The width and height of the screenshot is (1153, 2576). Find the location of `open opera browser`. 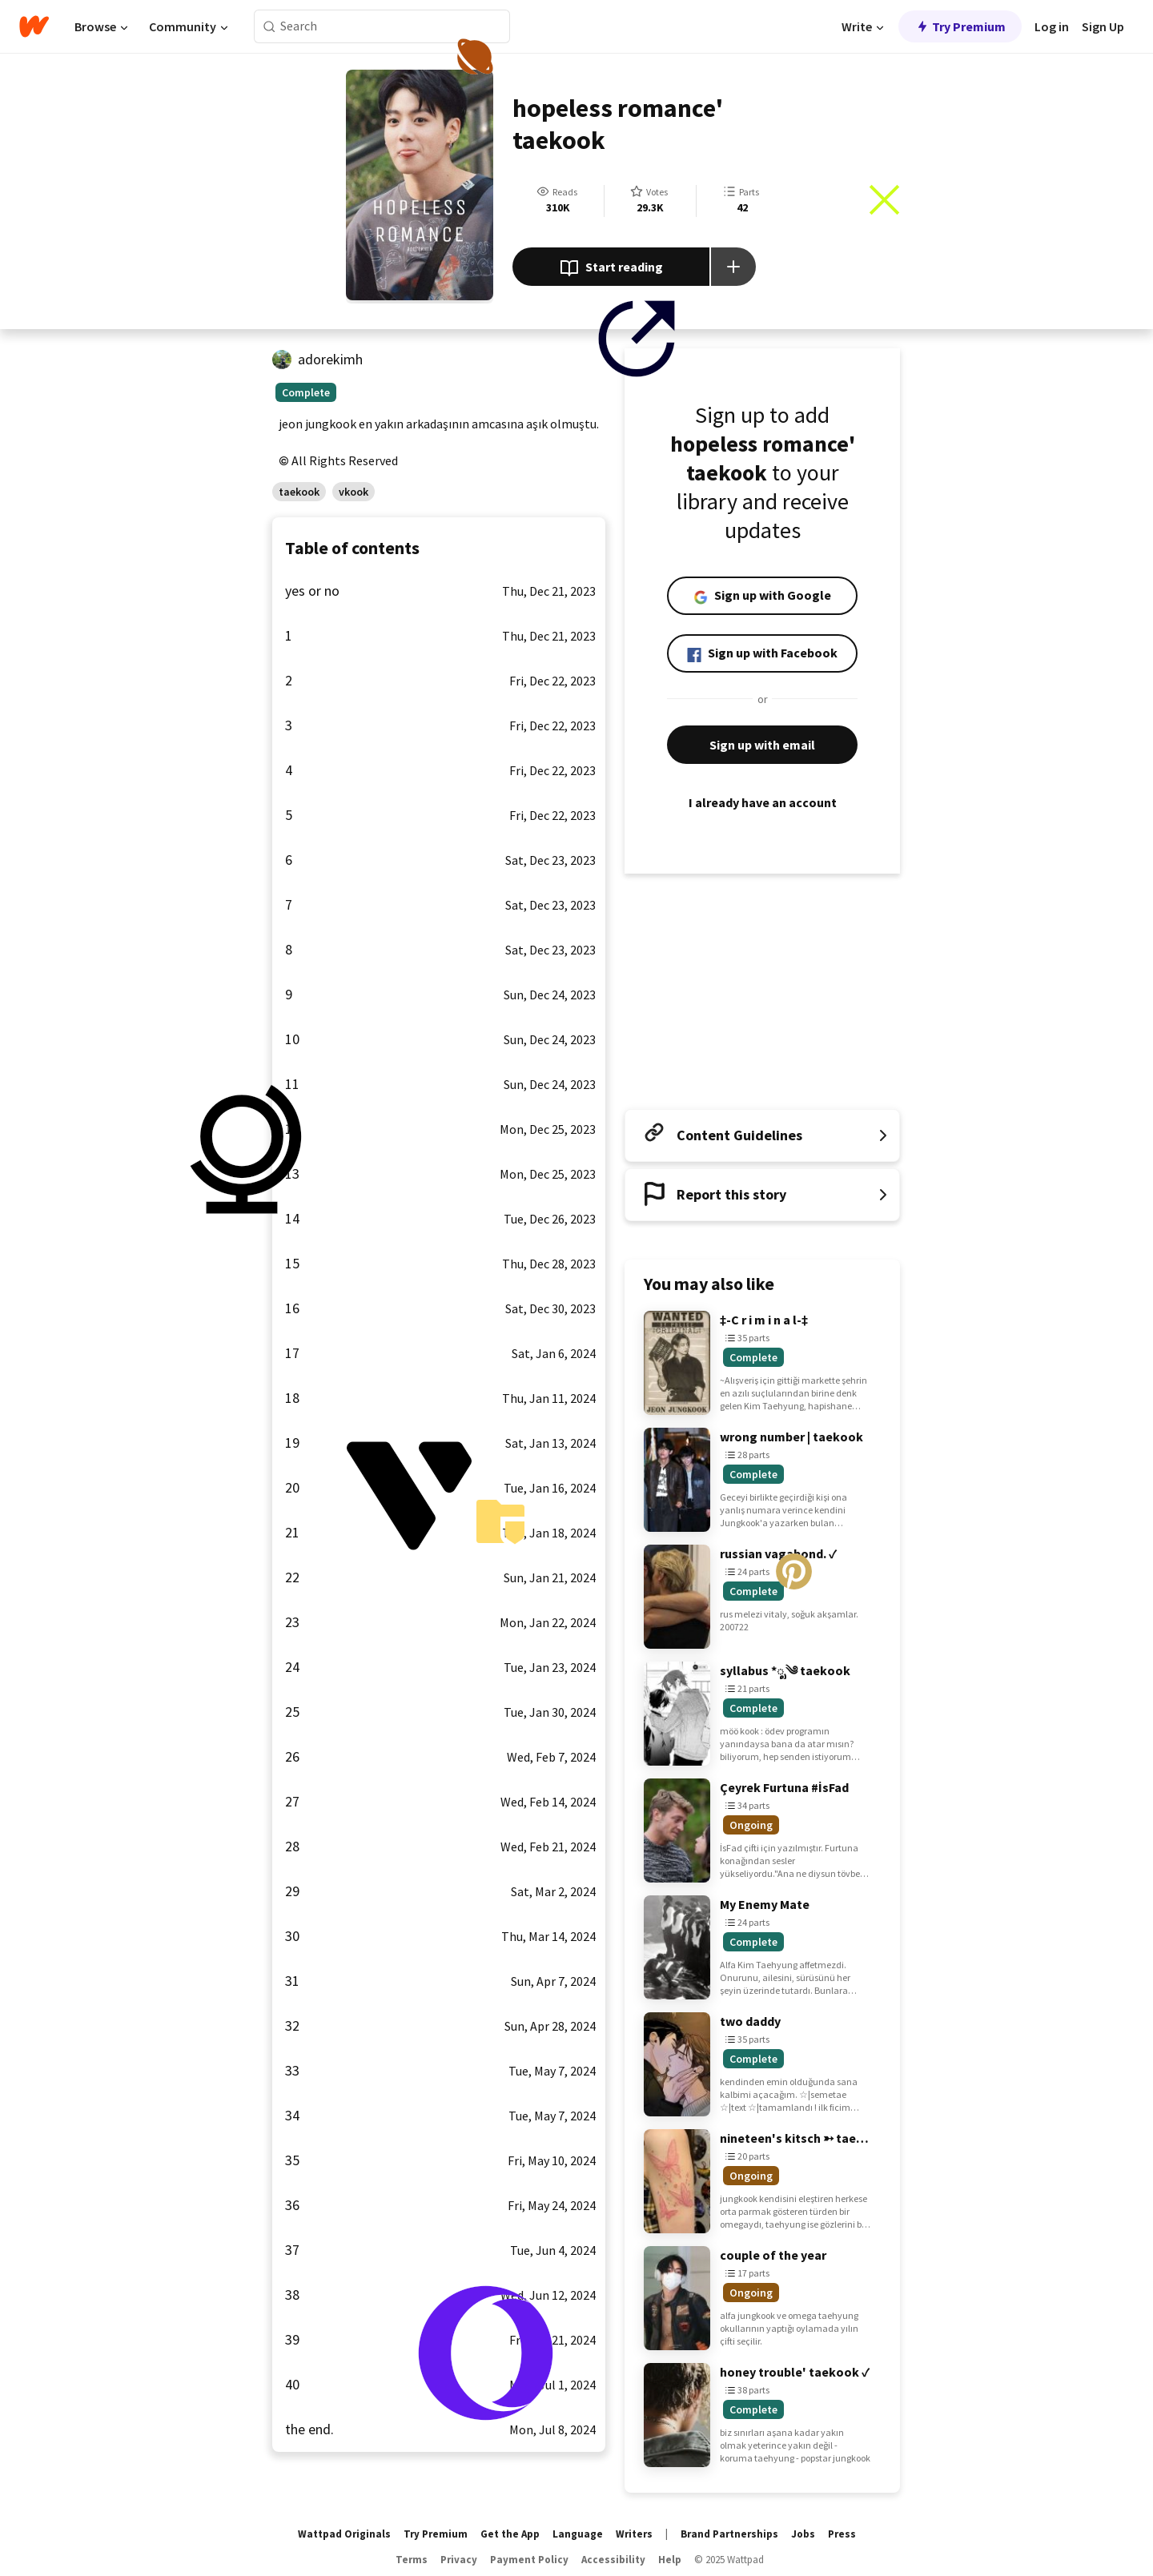

open opera browser is located at coordinates (485, 2353).